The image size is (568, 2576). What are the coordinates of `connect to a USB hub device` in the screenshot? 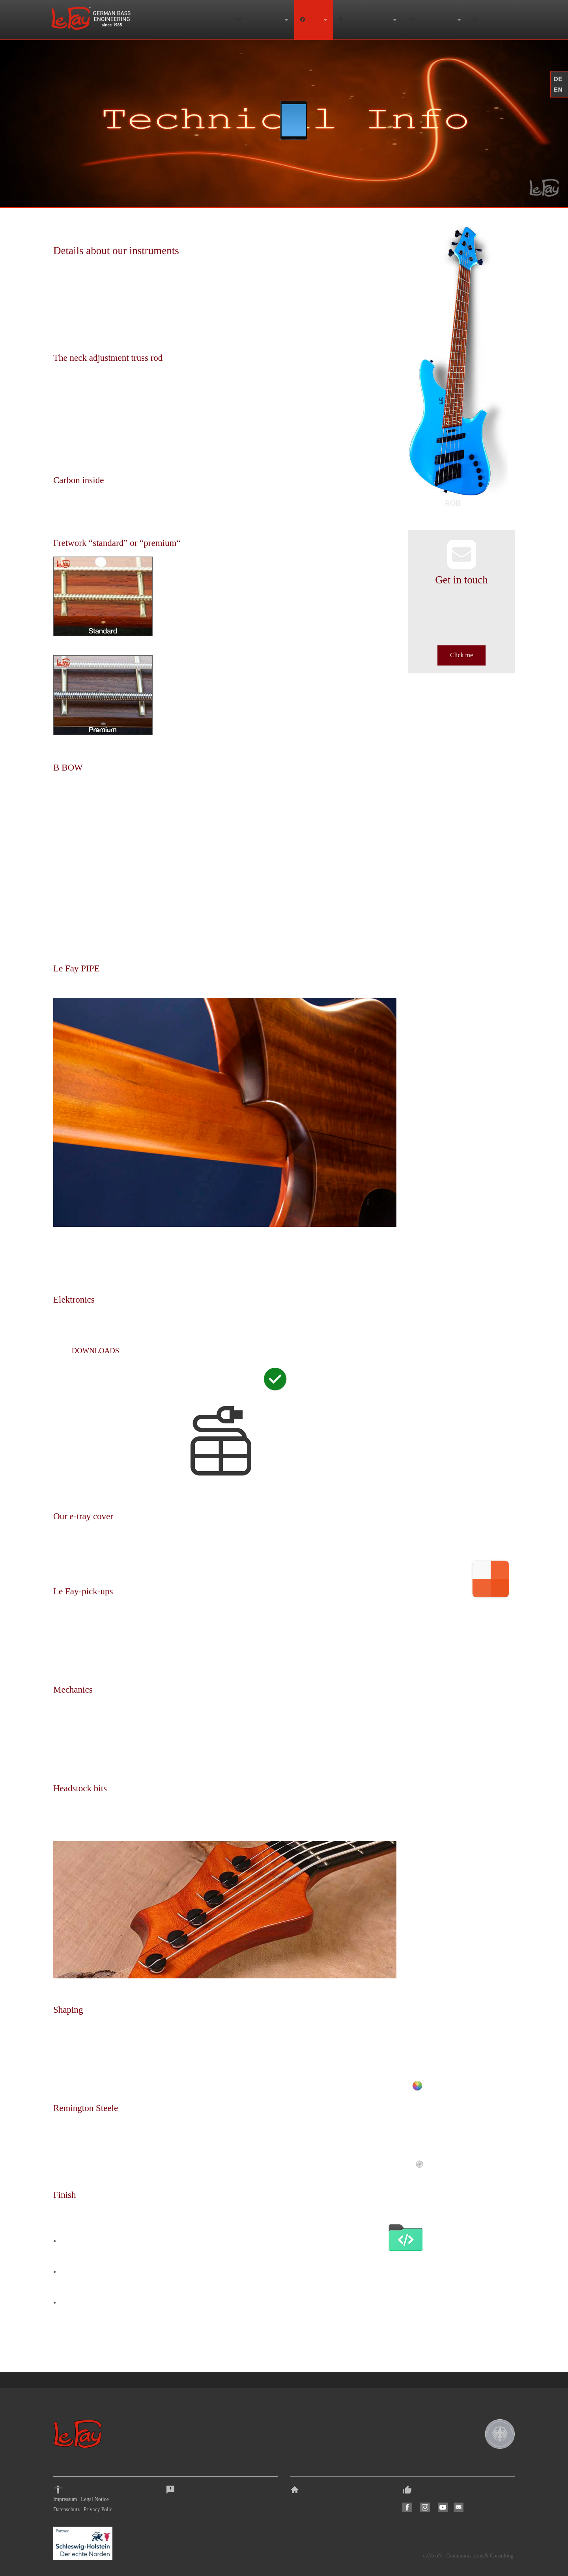 It's located at (221, 1441).